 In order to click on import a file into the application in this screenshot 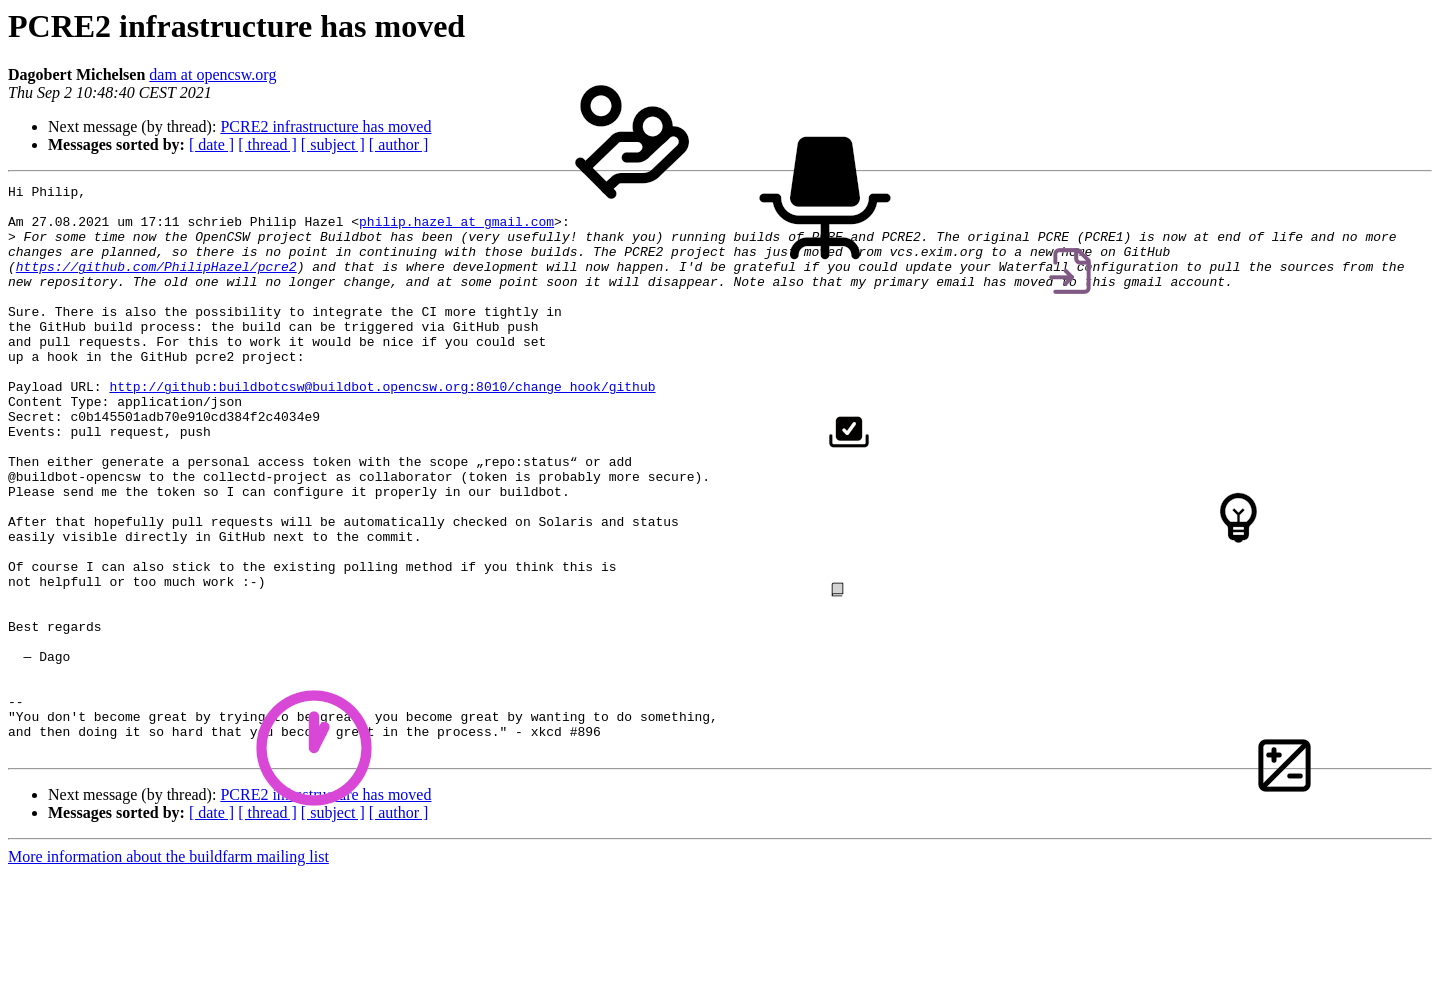, I will do `click(1072, 271)`.